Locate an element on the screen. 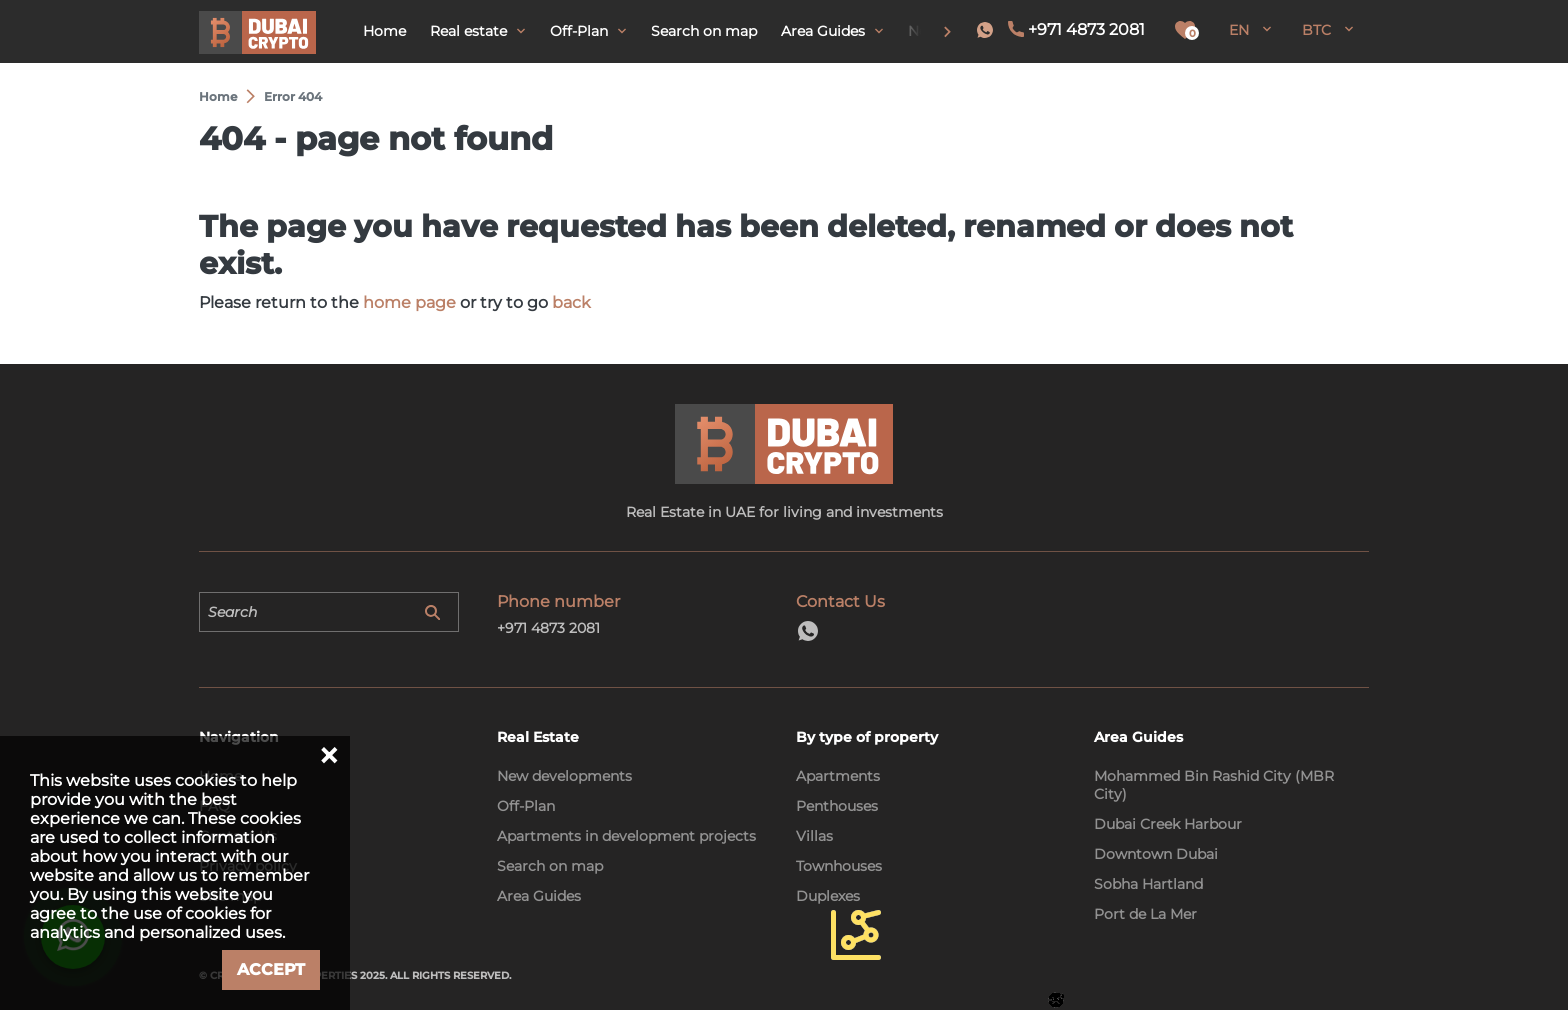 The width and height of the screenshot is (1568, 1010). report feeling unwell or sick is located at coordinates (1056, 1000).